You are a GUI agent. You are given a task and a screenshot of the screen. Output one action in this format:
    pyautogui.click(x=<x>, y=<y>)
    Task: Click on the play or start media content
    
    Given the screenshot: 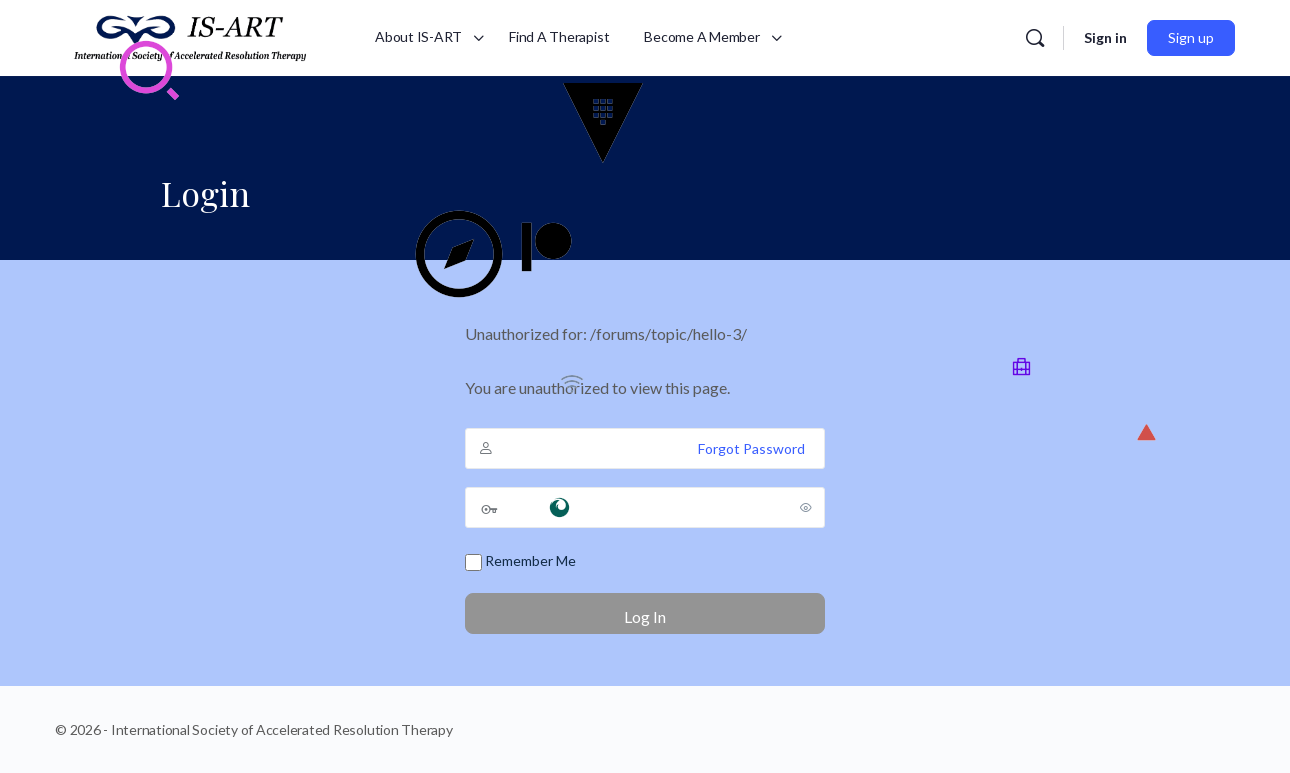 What is the action you would take?
    pyautogui.click(x=1146, y=432)
    